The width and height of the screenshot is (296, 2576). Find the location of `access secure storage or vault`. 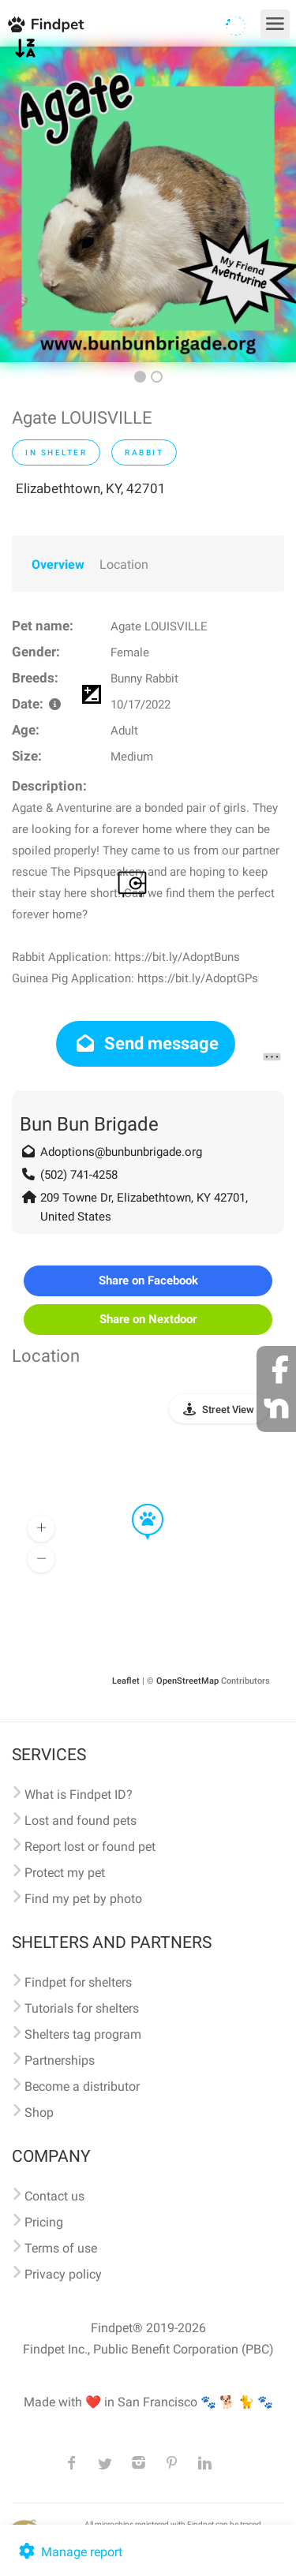

access secure storage or vault is located at coordinates (132, 883).